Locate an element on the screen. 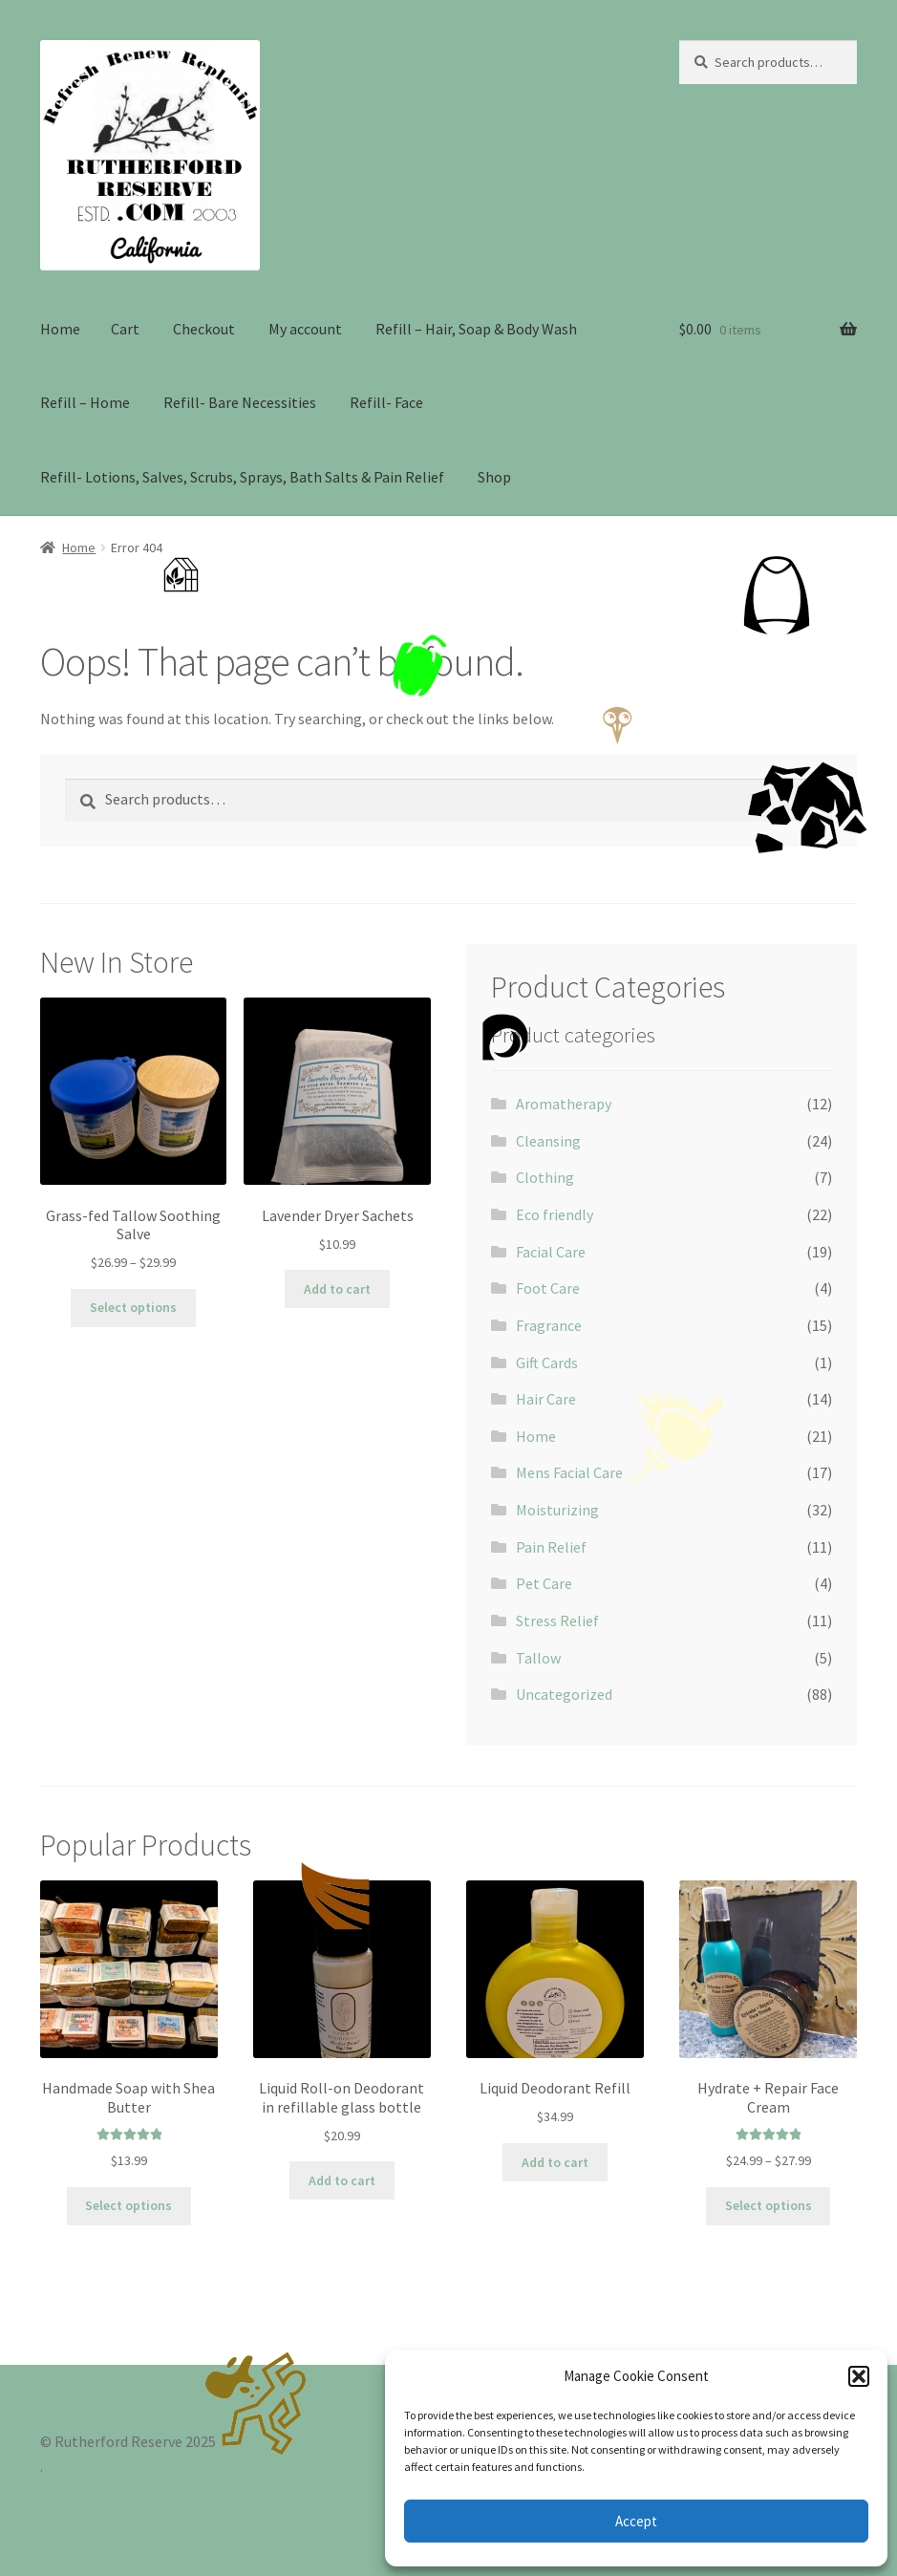 The image size is (897, 2576). equip a cloak or cape item is located at coordinates (777, 595).